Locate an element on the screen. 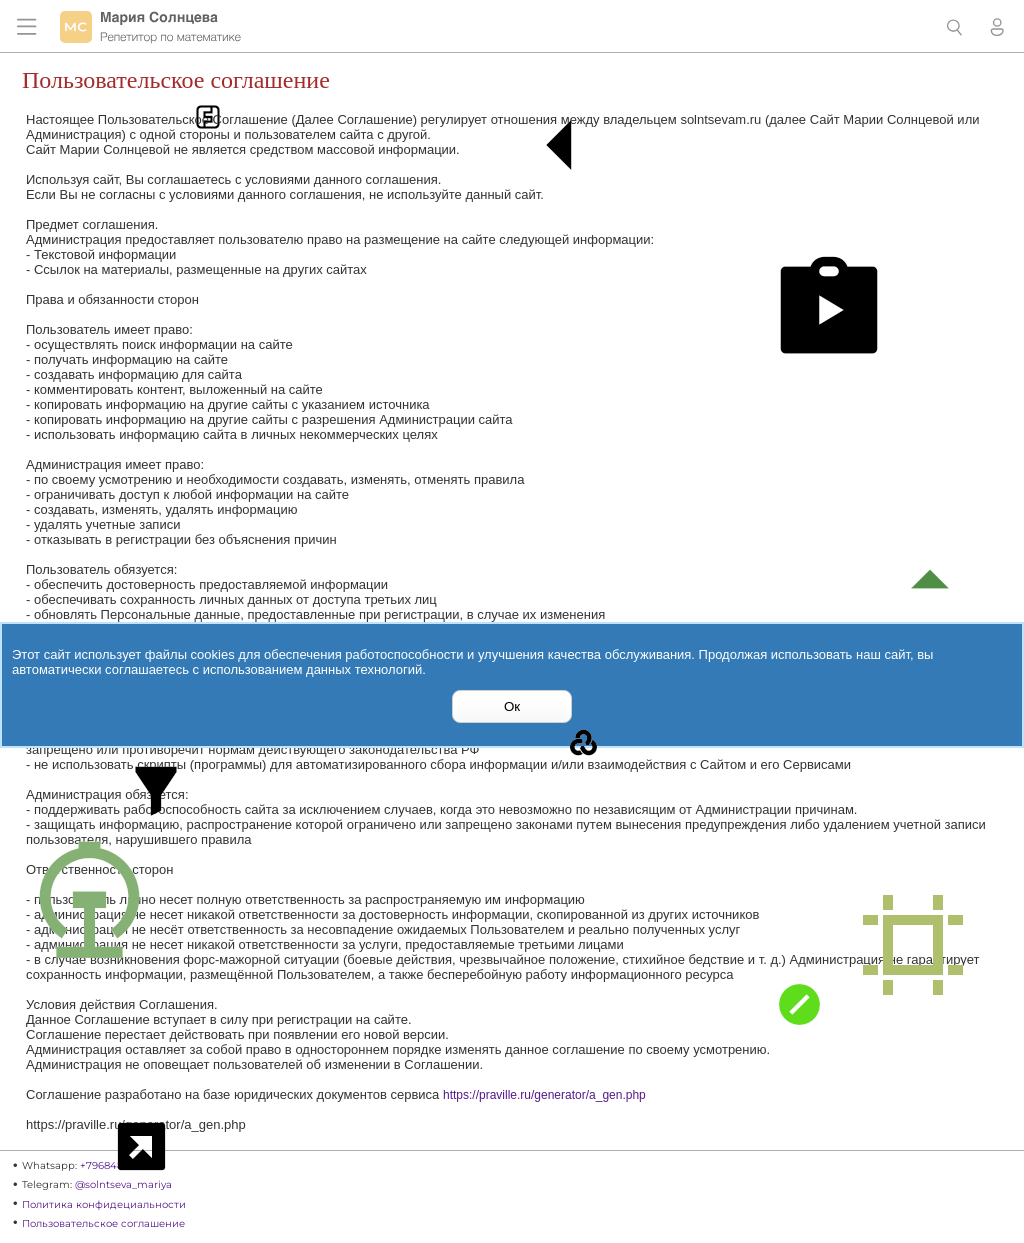 This screenshot has height=1243, width=1024. expand or show more content above is located at coordinates (930, 579).